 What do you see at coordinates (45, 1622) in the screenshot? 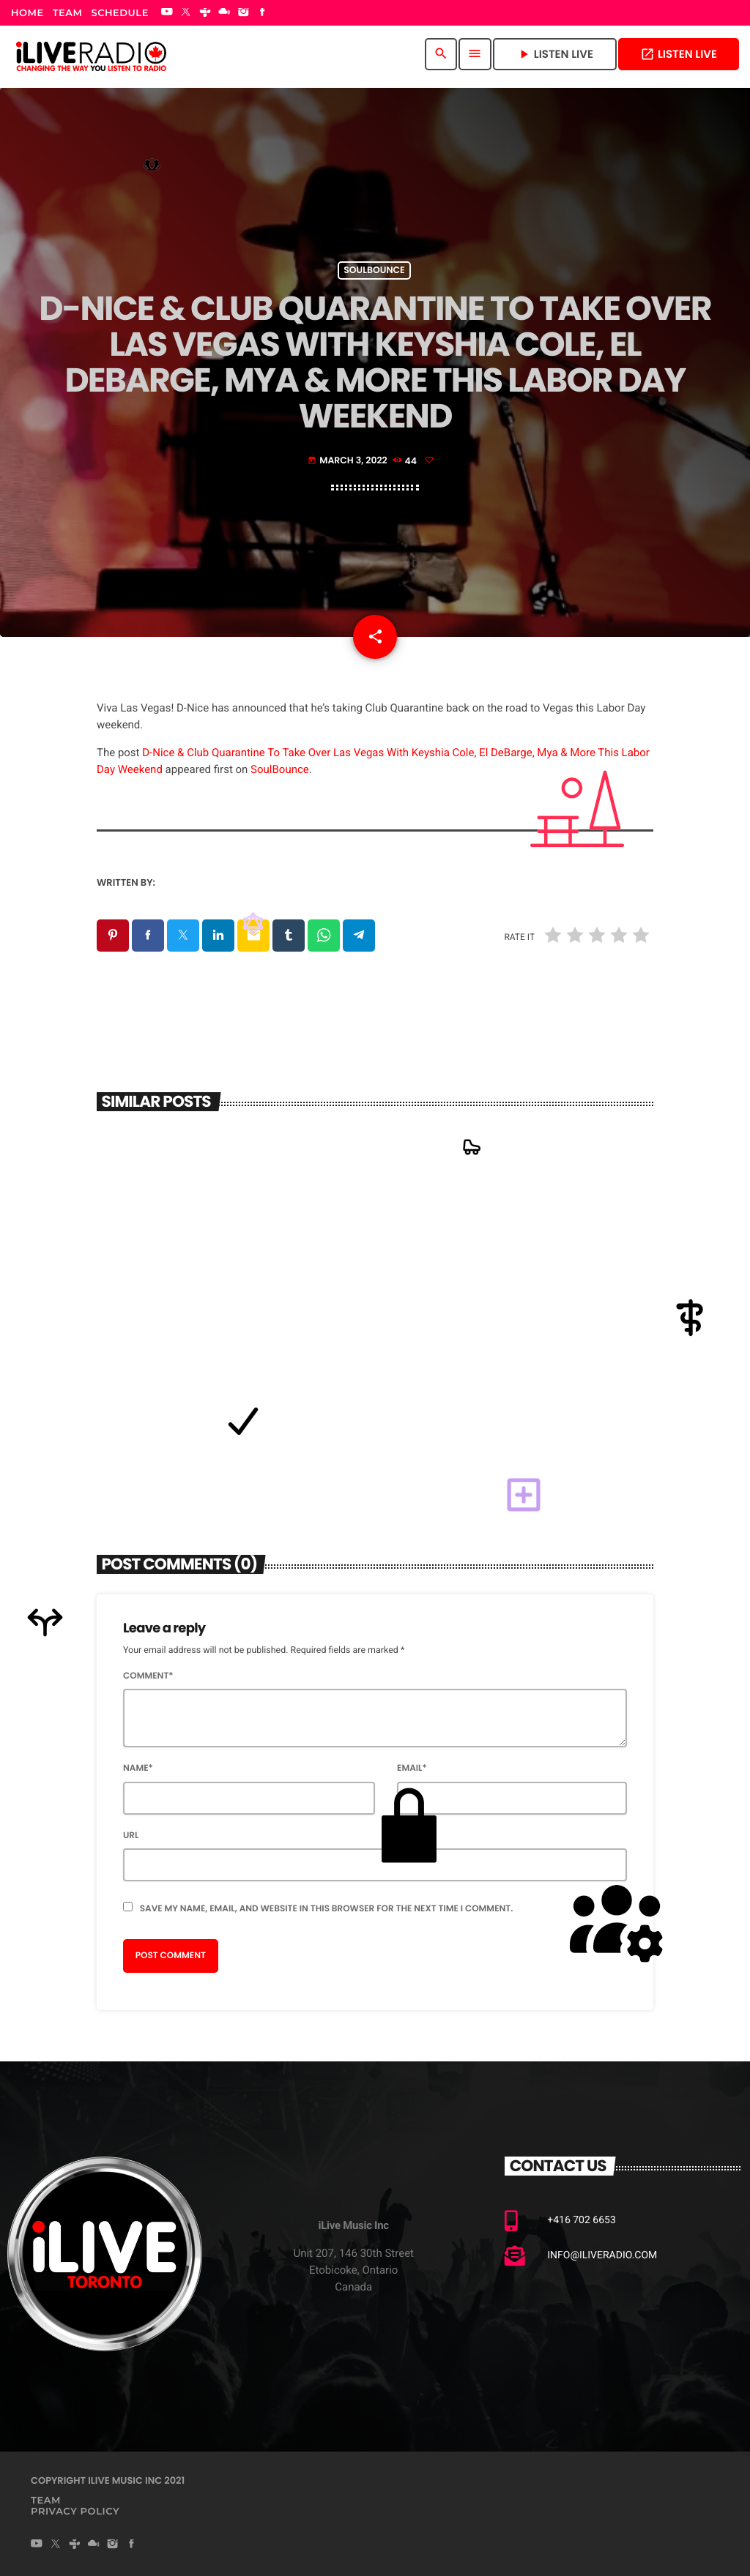
I see `switch or swap between two items` at bounding box center [45, 1622].